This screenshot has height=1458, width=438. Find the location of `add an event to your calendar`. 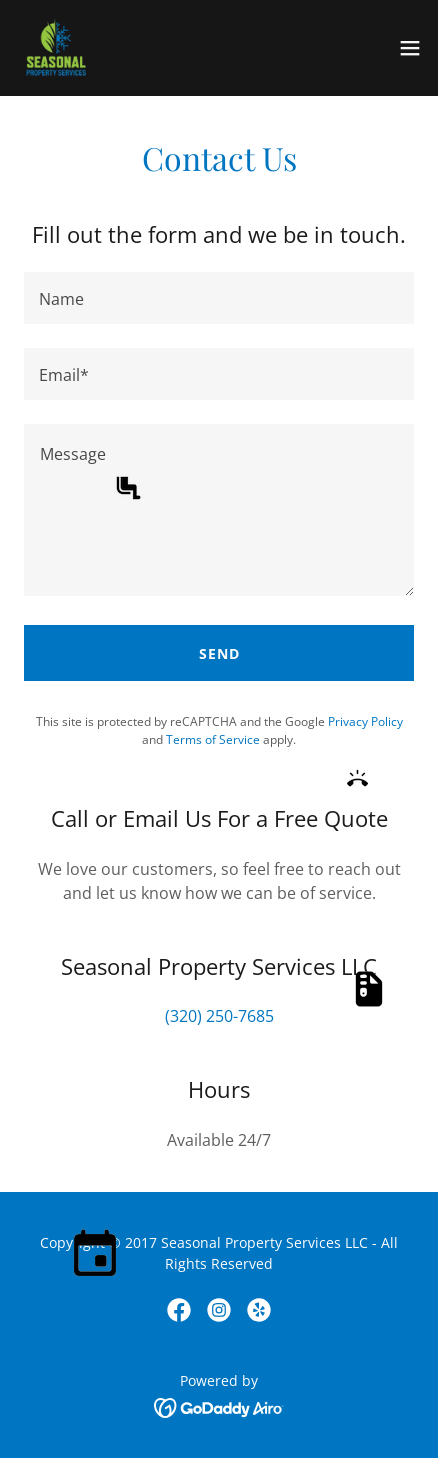

add an event to your calendar is located at coordinates (95, 1255).